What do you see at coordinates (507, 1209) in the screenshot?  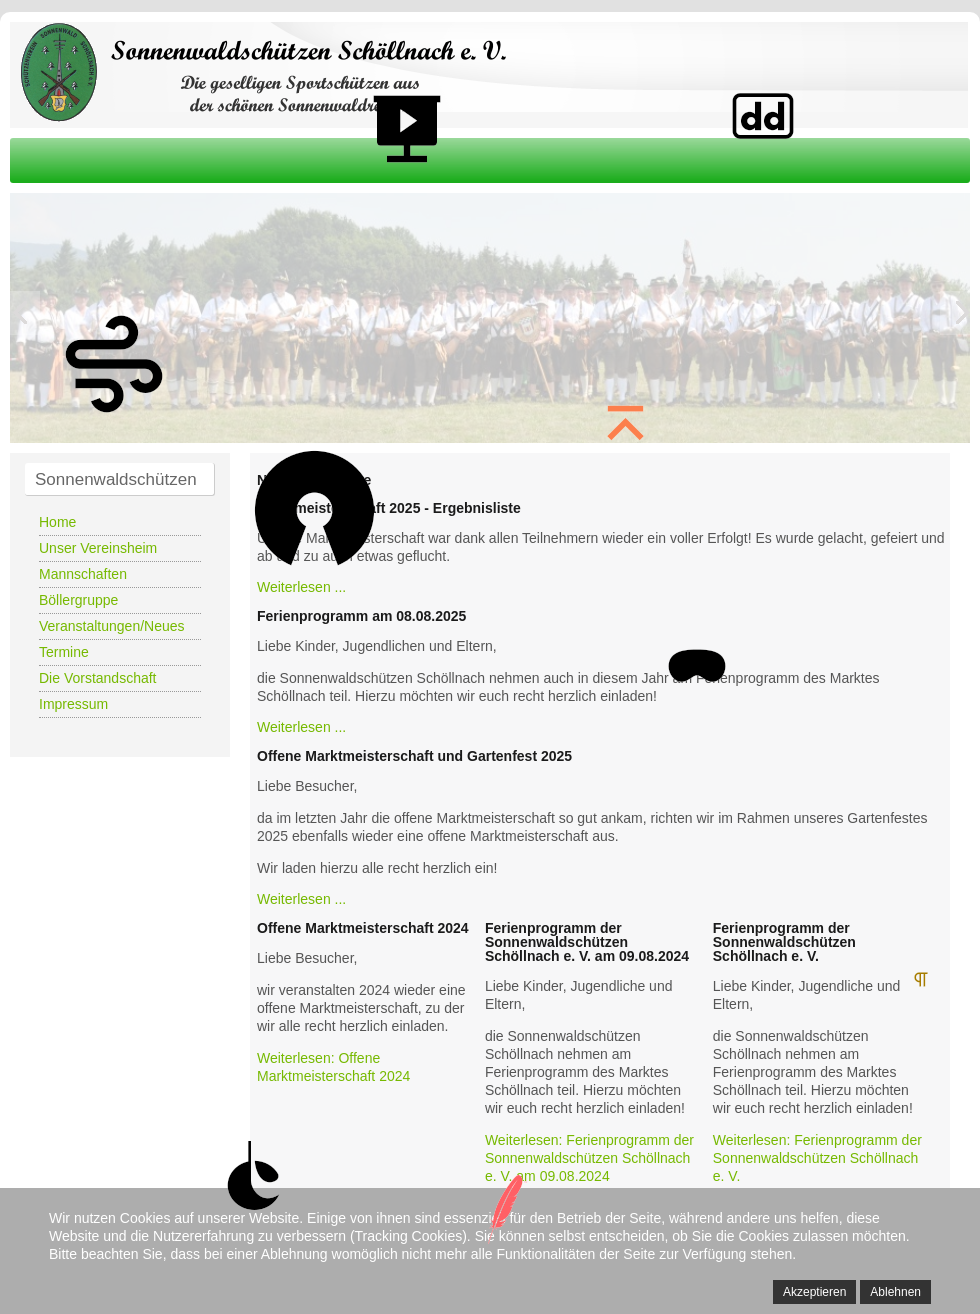 I see `apache software foundation logo` at bounding box center [507, 1209].